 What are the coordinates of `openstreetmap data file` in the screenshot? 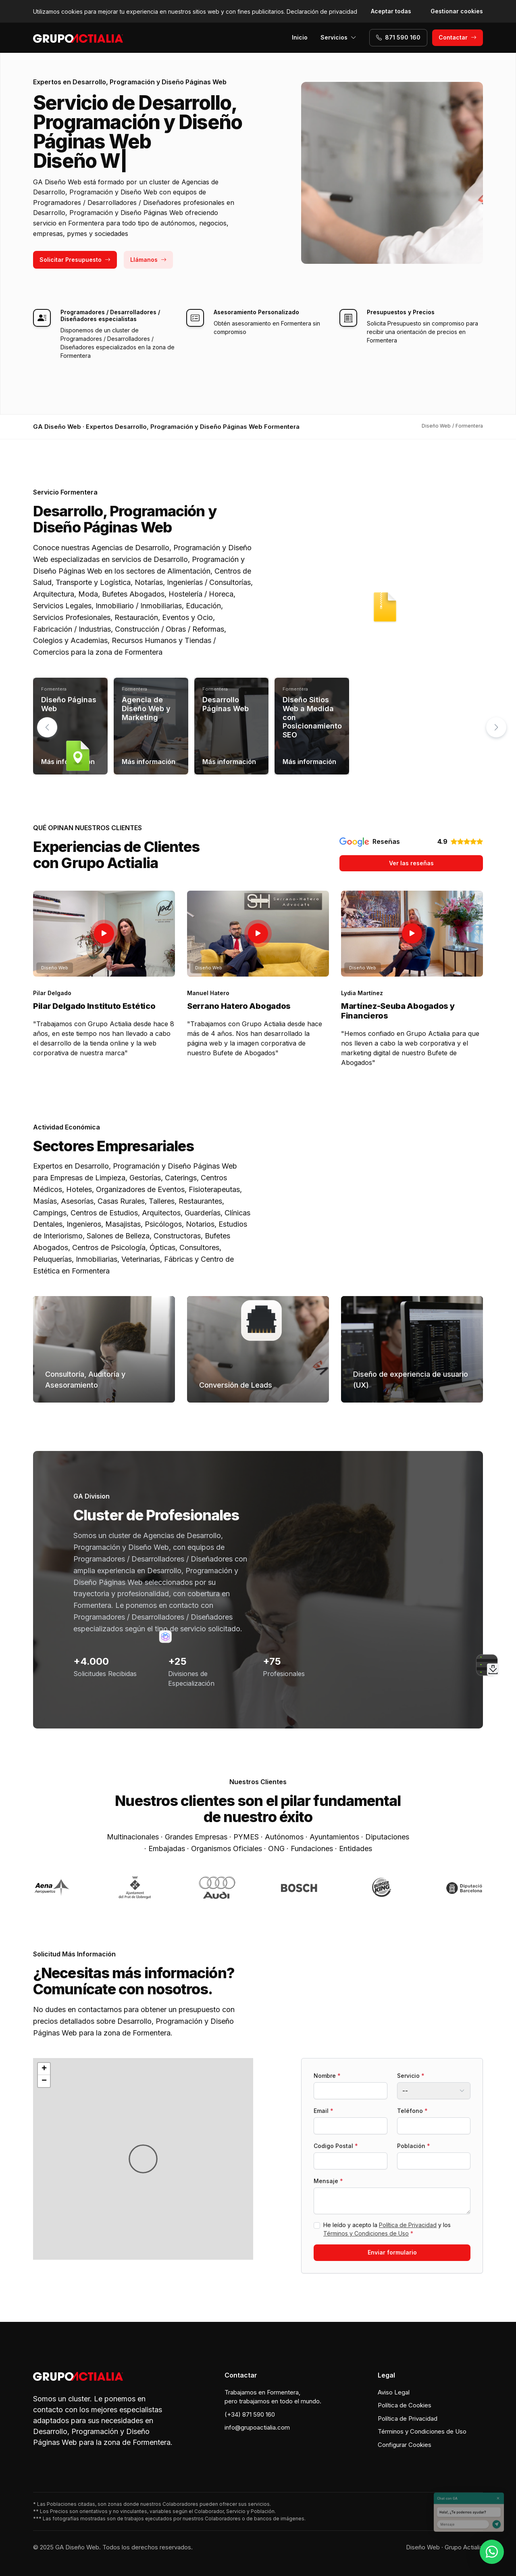 It's located at (78, 756).